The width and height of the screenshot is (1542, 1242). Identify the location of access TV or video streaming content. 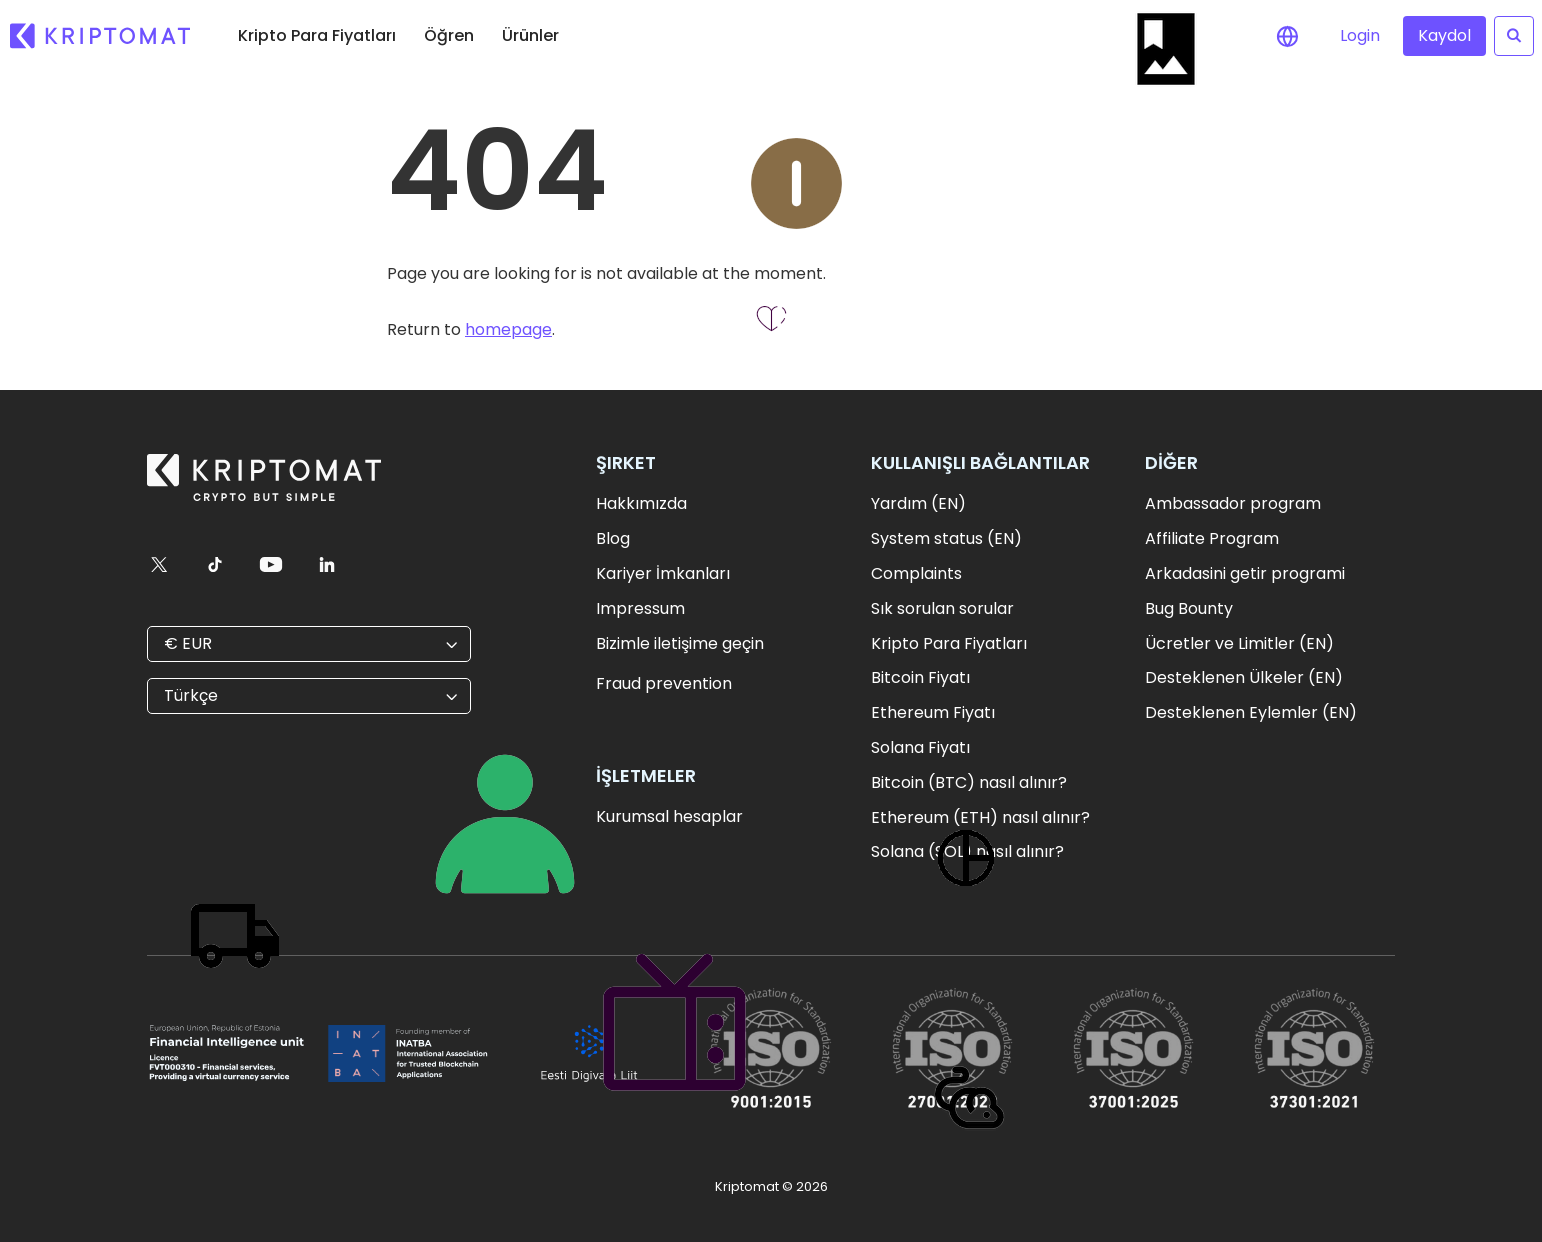
(674, 1030).